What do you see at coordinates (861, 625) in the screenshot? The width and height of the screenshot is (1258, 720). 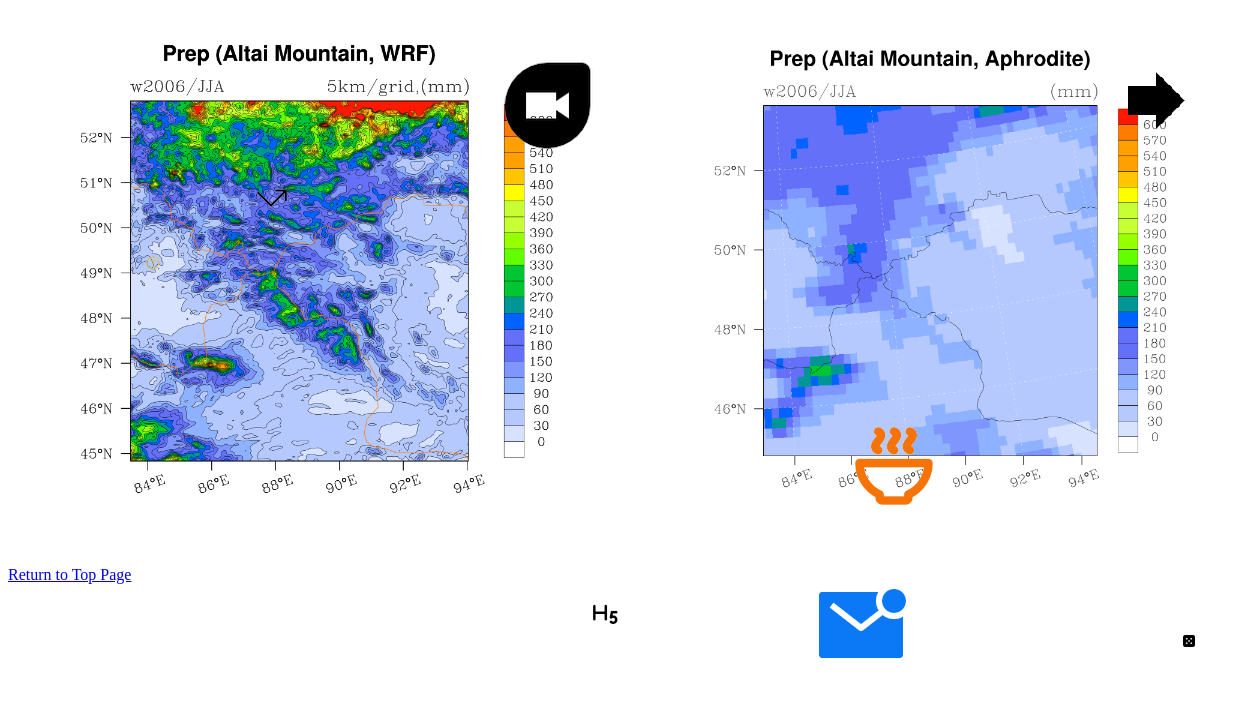 I see `indicates unread email in inbox` at bounding box center [861, 625].